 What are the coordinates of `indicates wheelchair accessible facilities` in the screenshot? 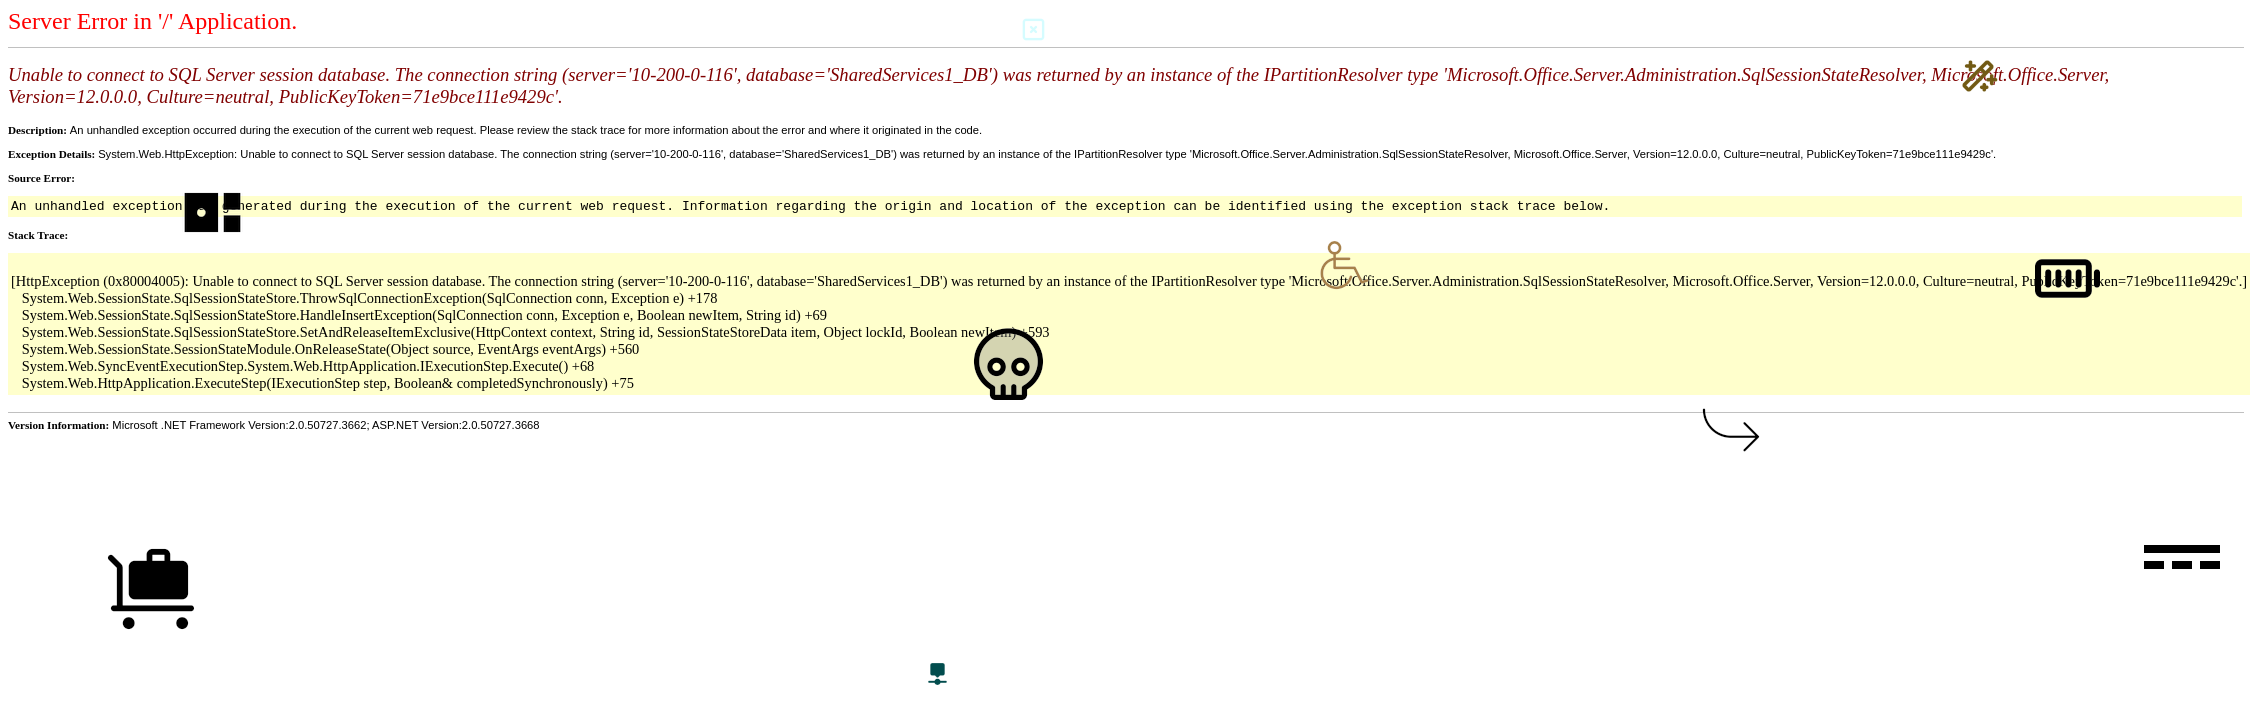 It's located at (1340, 266).